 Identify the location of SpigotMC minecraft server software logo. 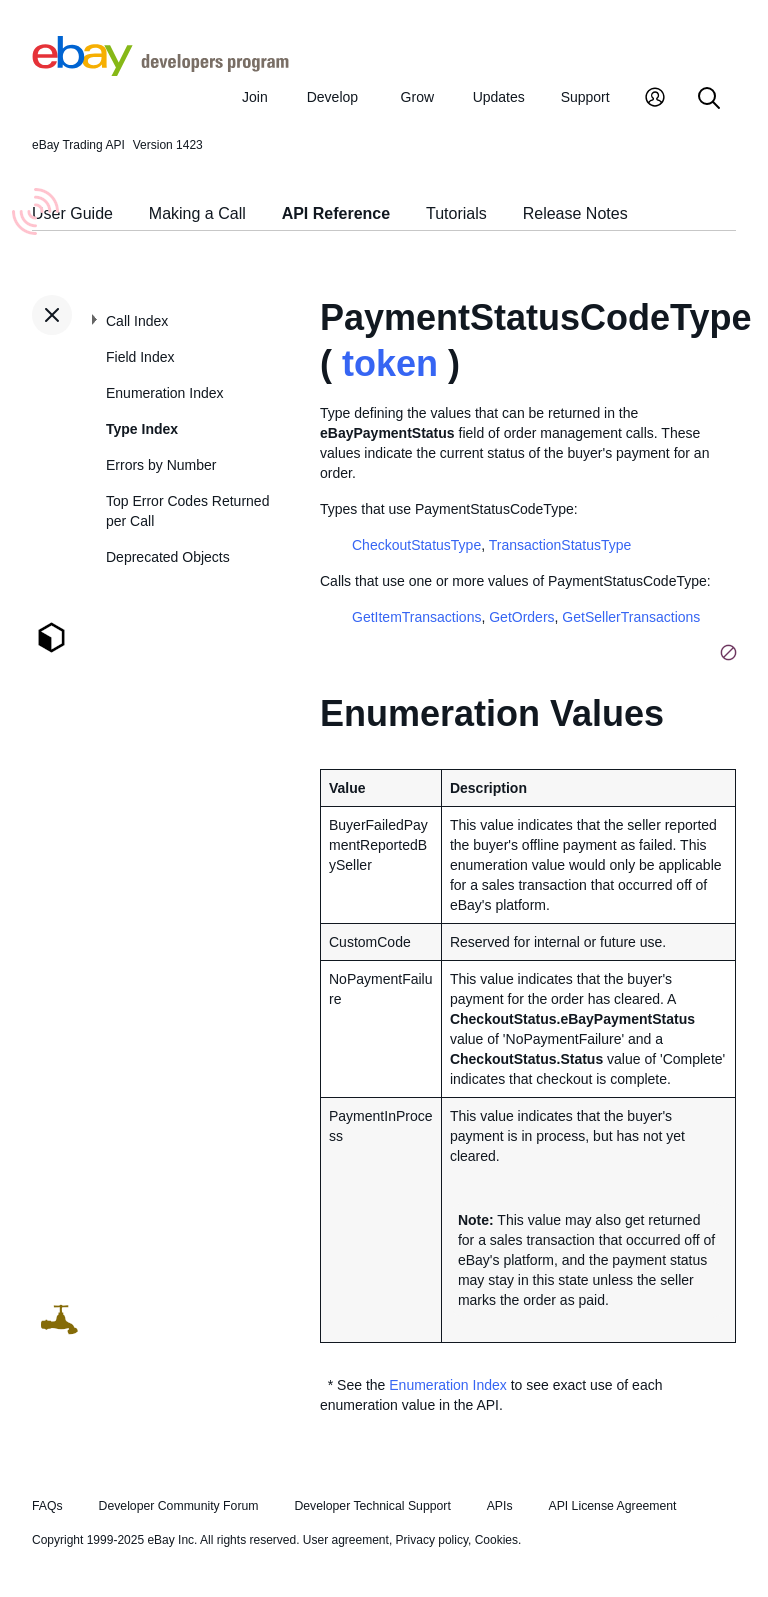
(59, 1319).